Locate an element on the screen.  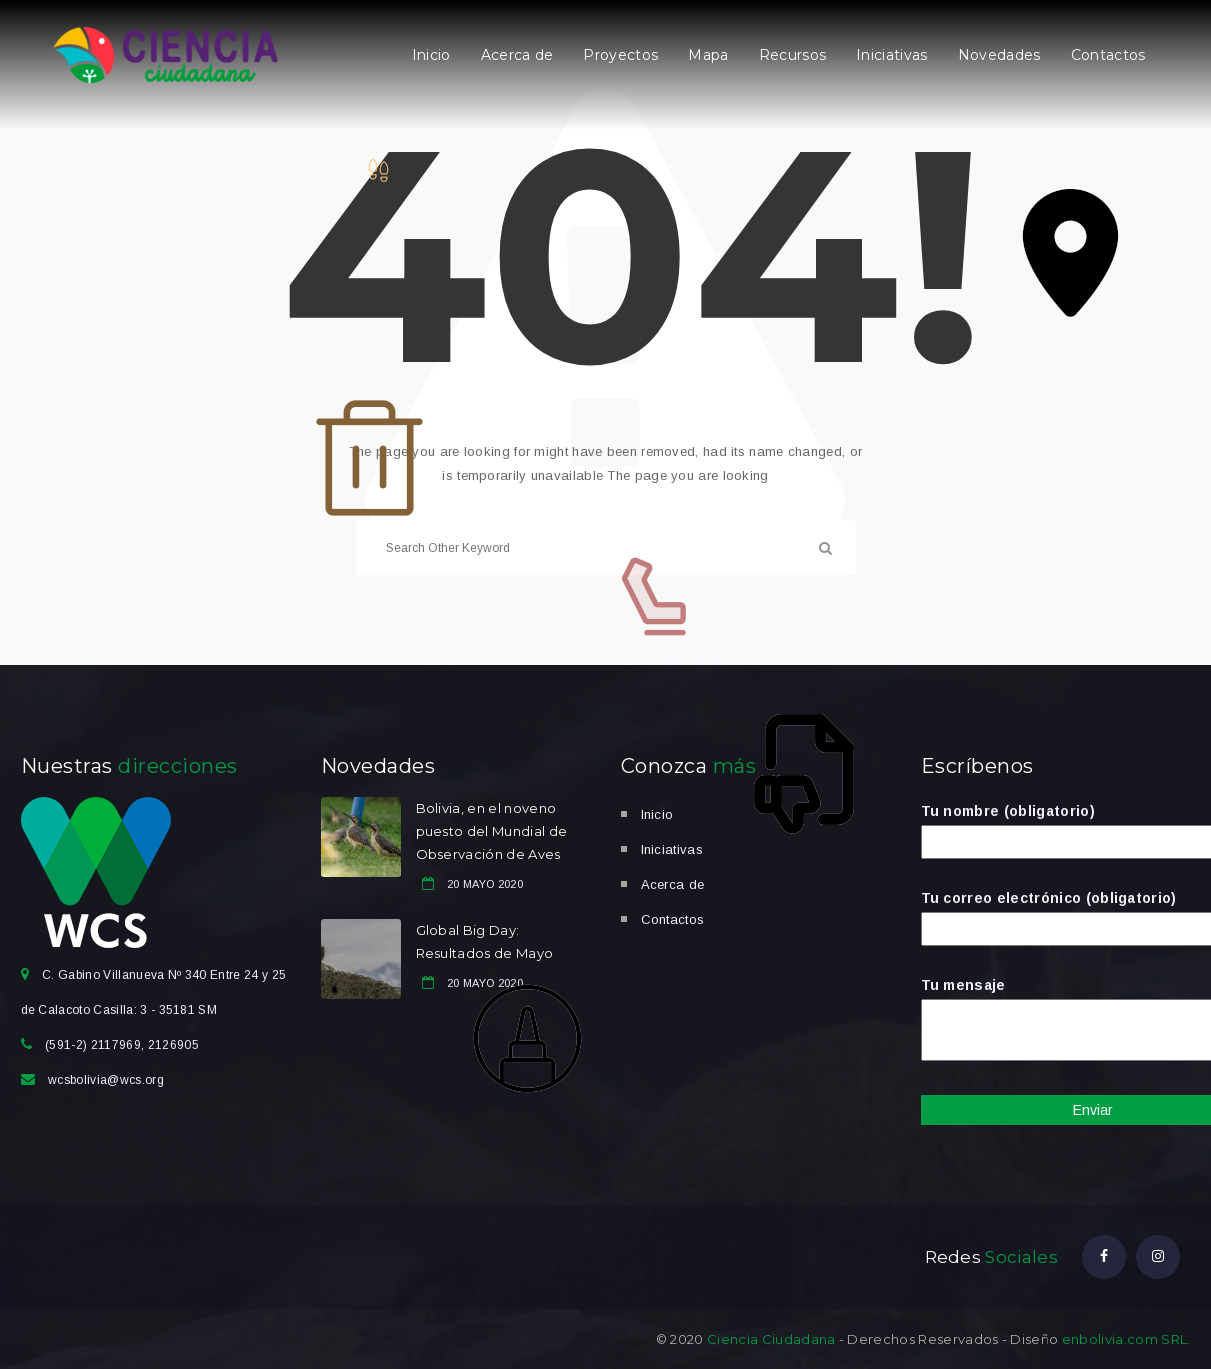
dislike or downvote a document is located at coordinates (809, 769).